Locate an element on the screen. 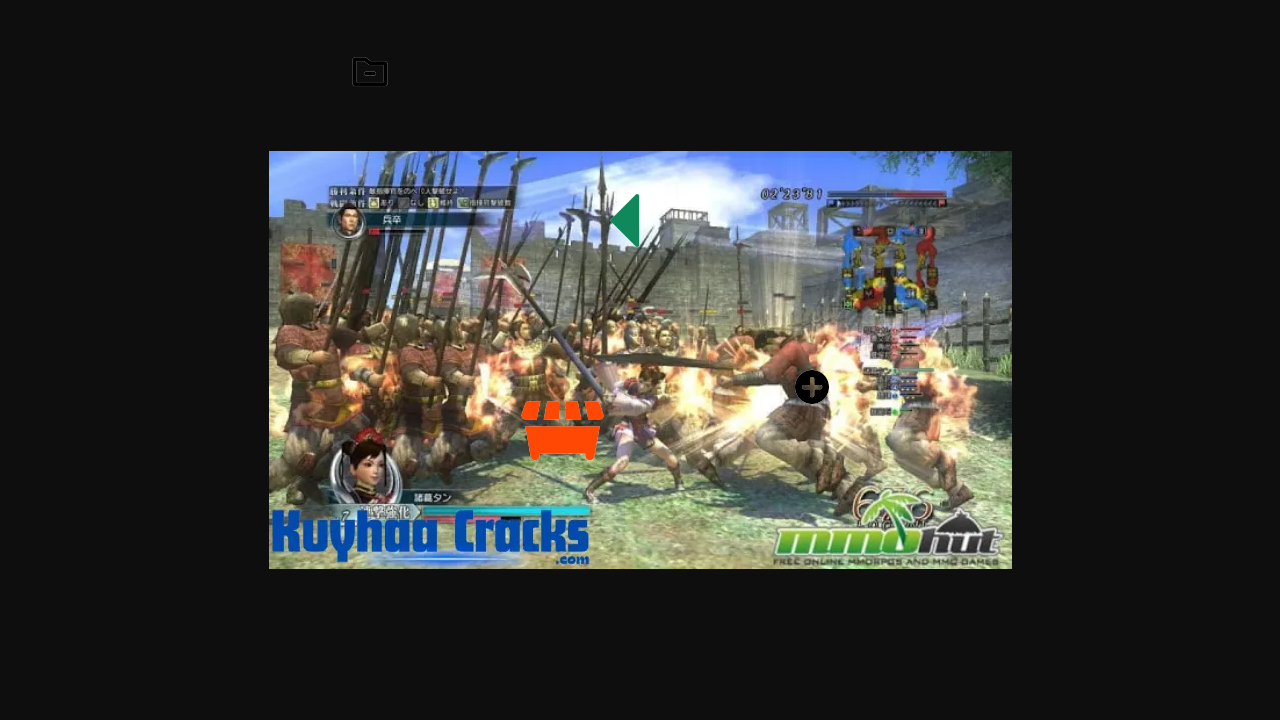 The image size is (1280, 720). add a new item to your feed is located at coordinates (812, 387).